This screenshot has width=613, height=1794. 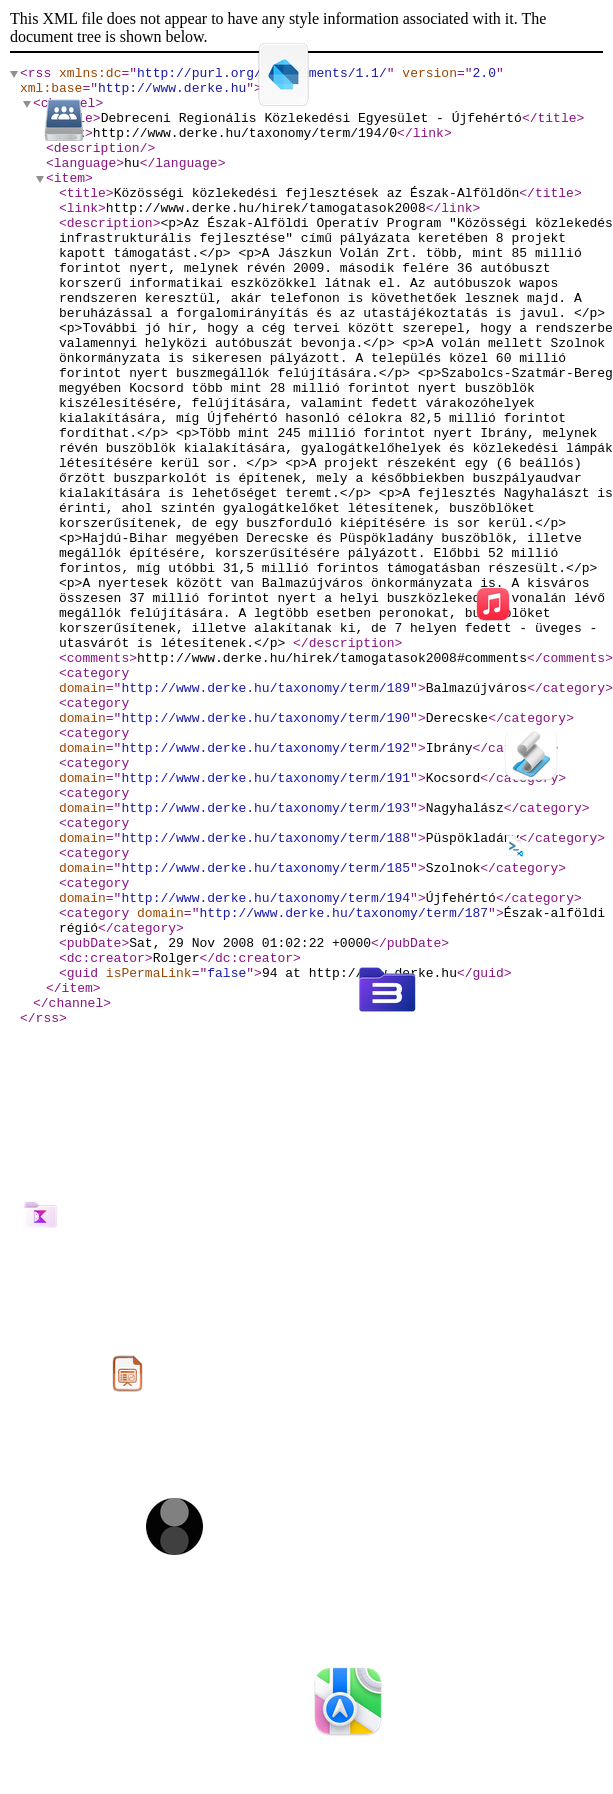 I want to click on manage folder automation scripts, so click(x=531, y=754).